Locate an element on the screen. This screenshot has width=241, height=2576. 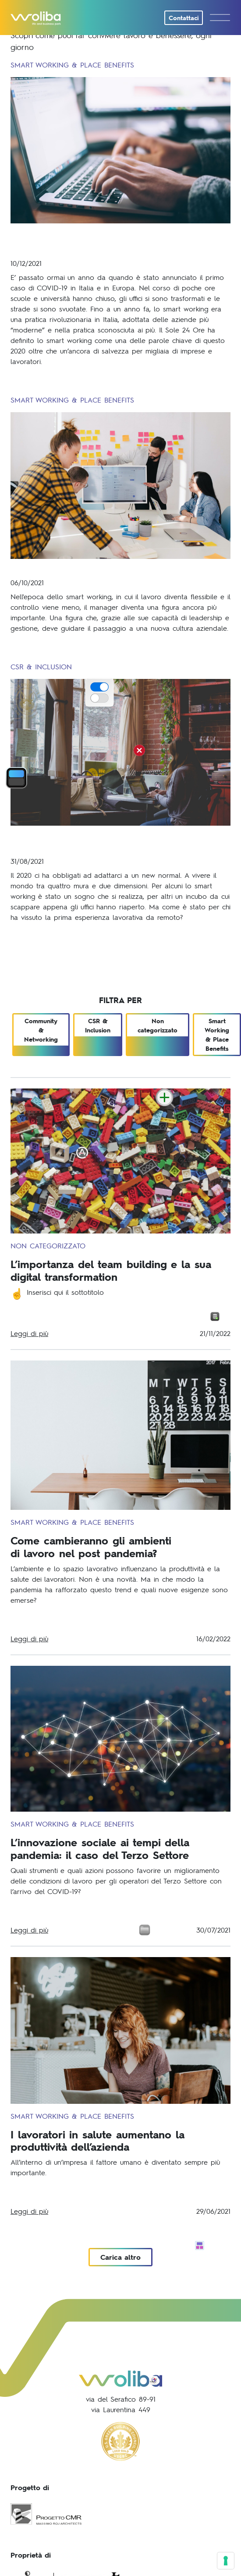
select all items in the current view is located at coordinates (199, 2245).